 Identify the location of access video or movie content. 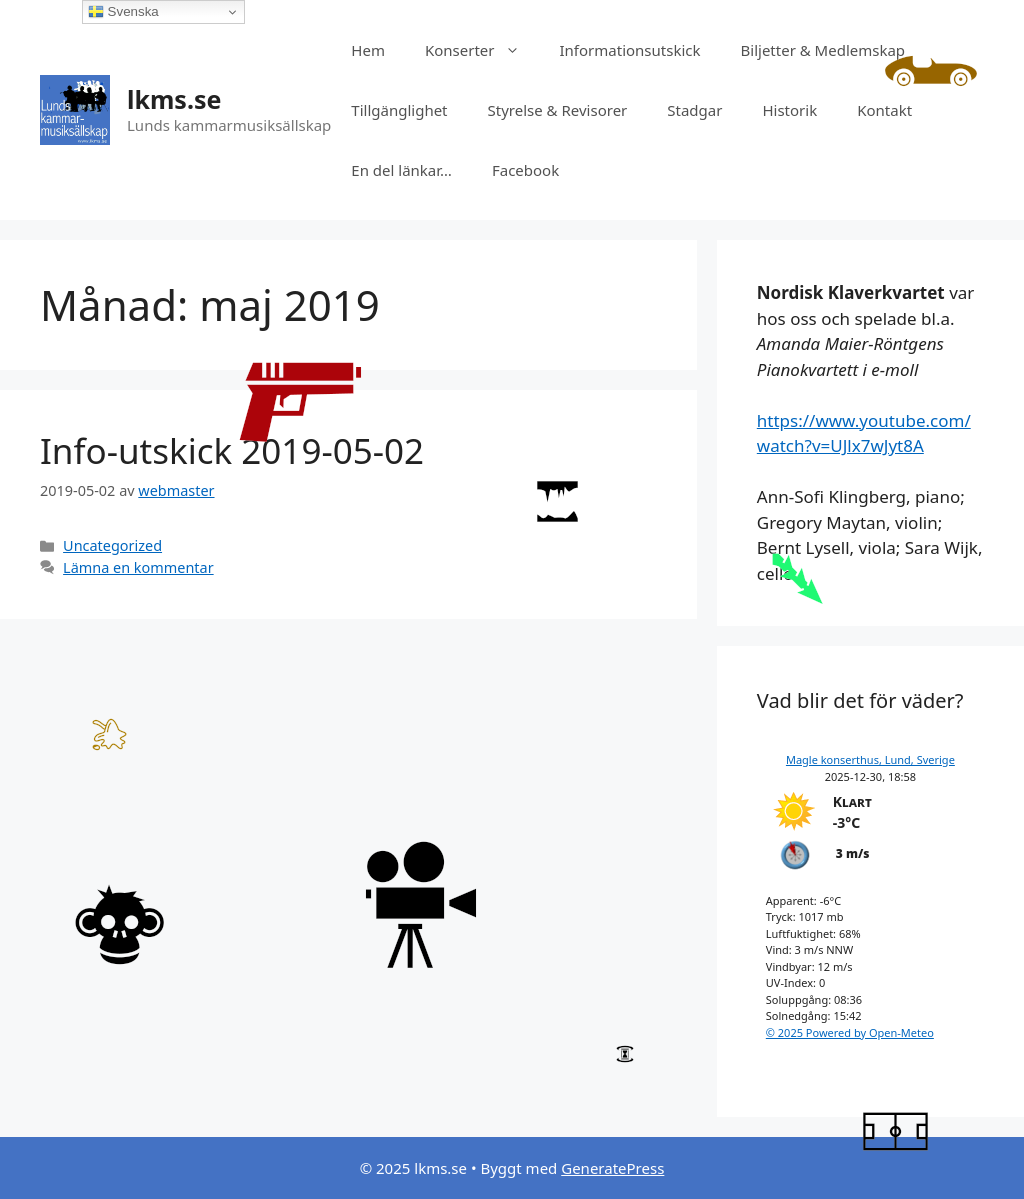
(421, 900).